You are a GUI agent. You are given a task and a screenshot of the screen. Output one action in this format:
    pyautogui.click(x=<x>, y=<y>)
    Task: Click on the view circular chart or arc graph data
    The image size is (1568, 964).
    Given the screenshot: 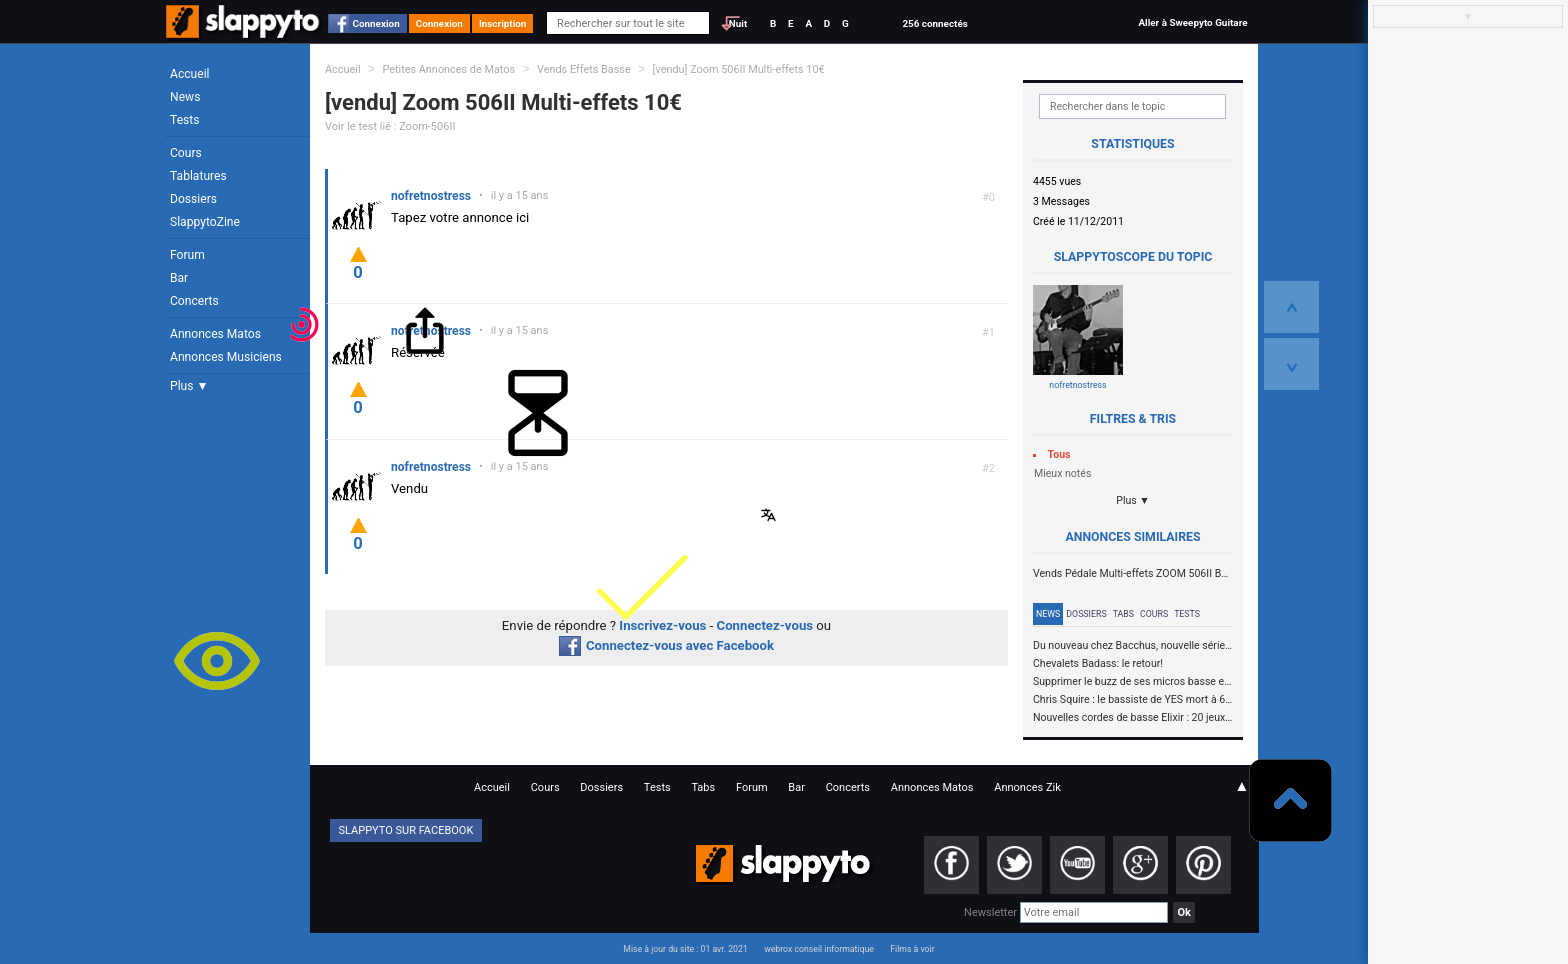 What is the action you would take?
    pyautogui.click(x=301, y=324)
    